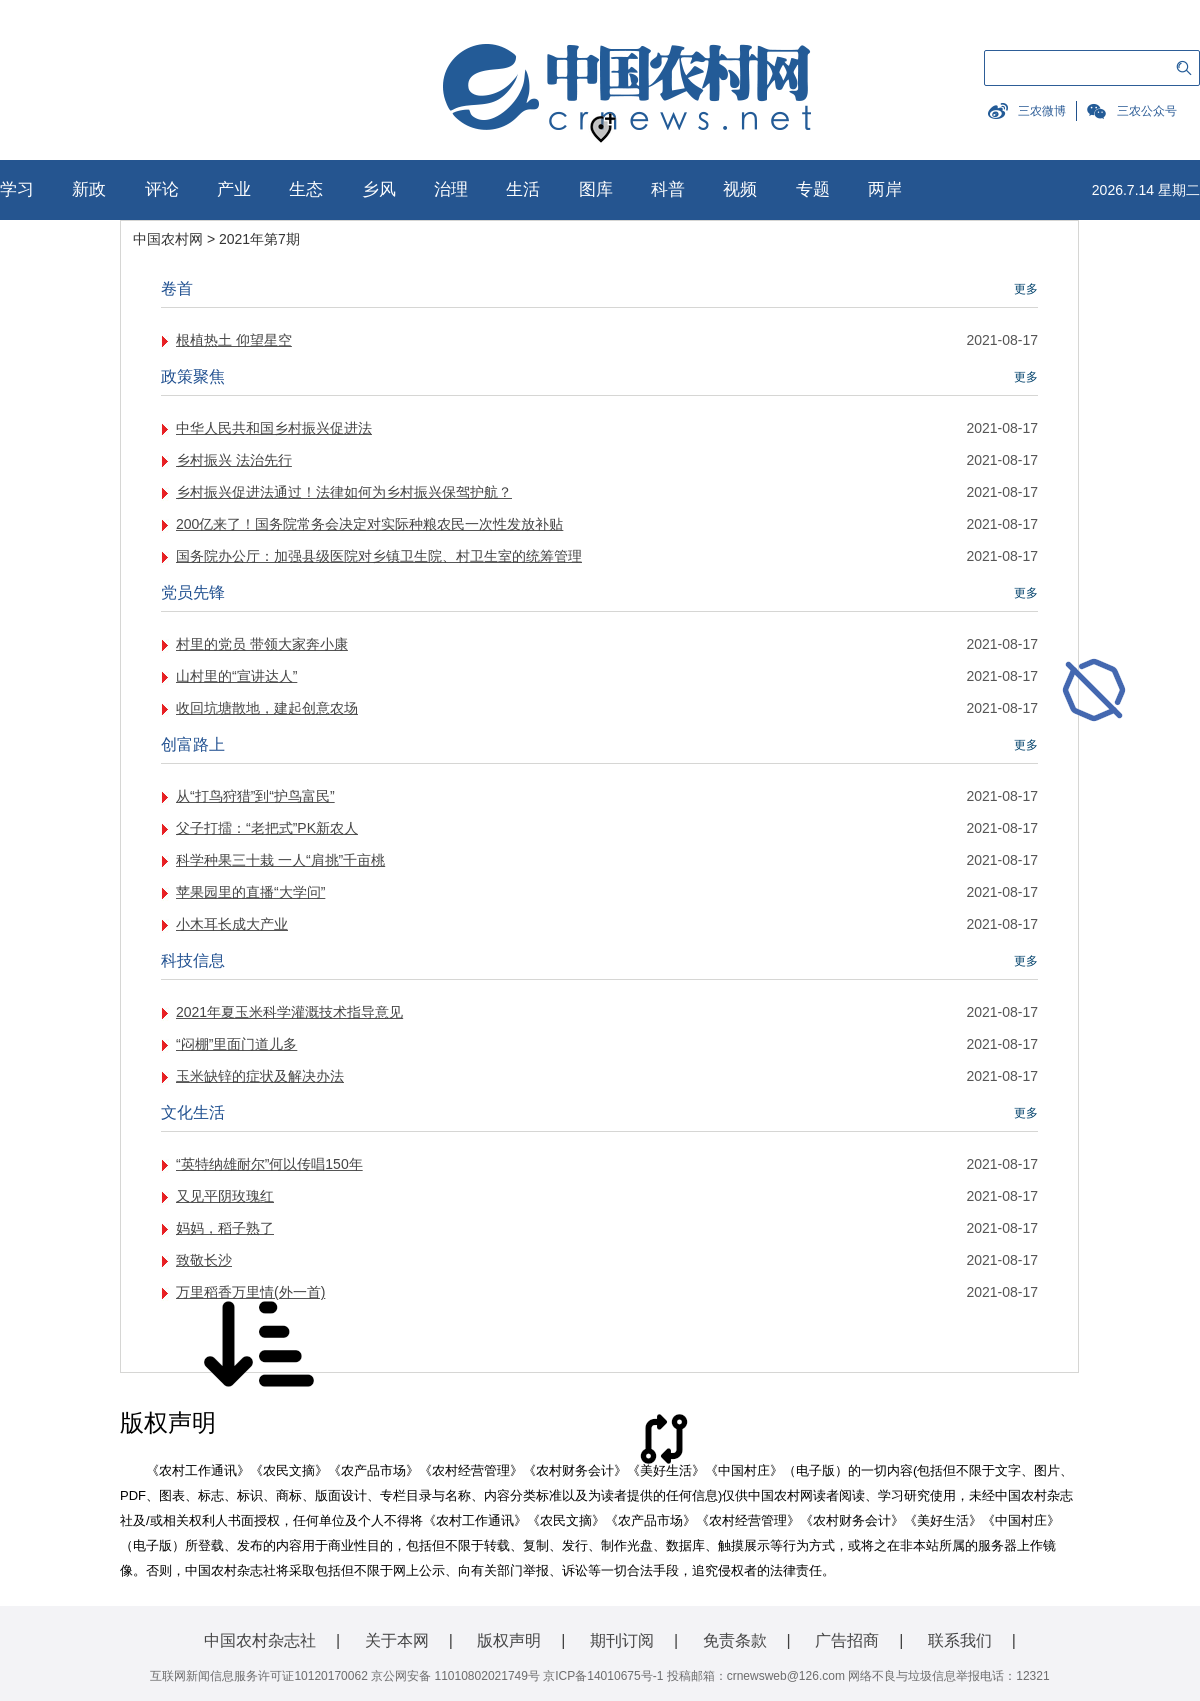 Image resolution: width=1200 pixels, height=1701 pixels. What do you see at coordinates (601, 128) in the screenshot?
I see `add a new location pin to the map` at bounding box center [601, 128].